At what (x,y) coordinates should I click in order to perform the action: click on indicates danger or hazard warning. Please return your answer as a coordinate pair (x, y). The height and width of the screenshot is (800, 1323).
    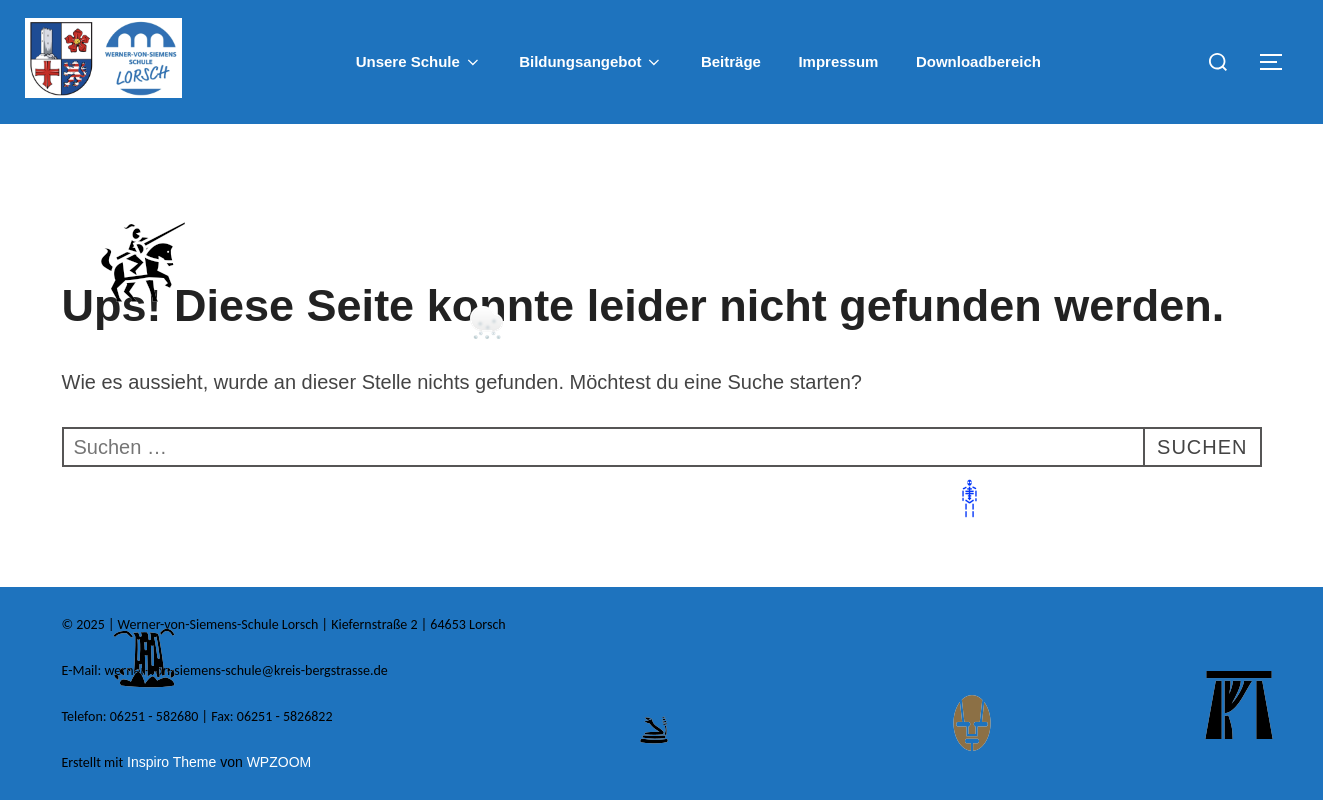
    Looking at the image, I should click on (654, 730).